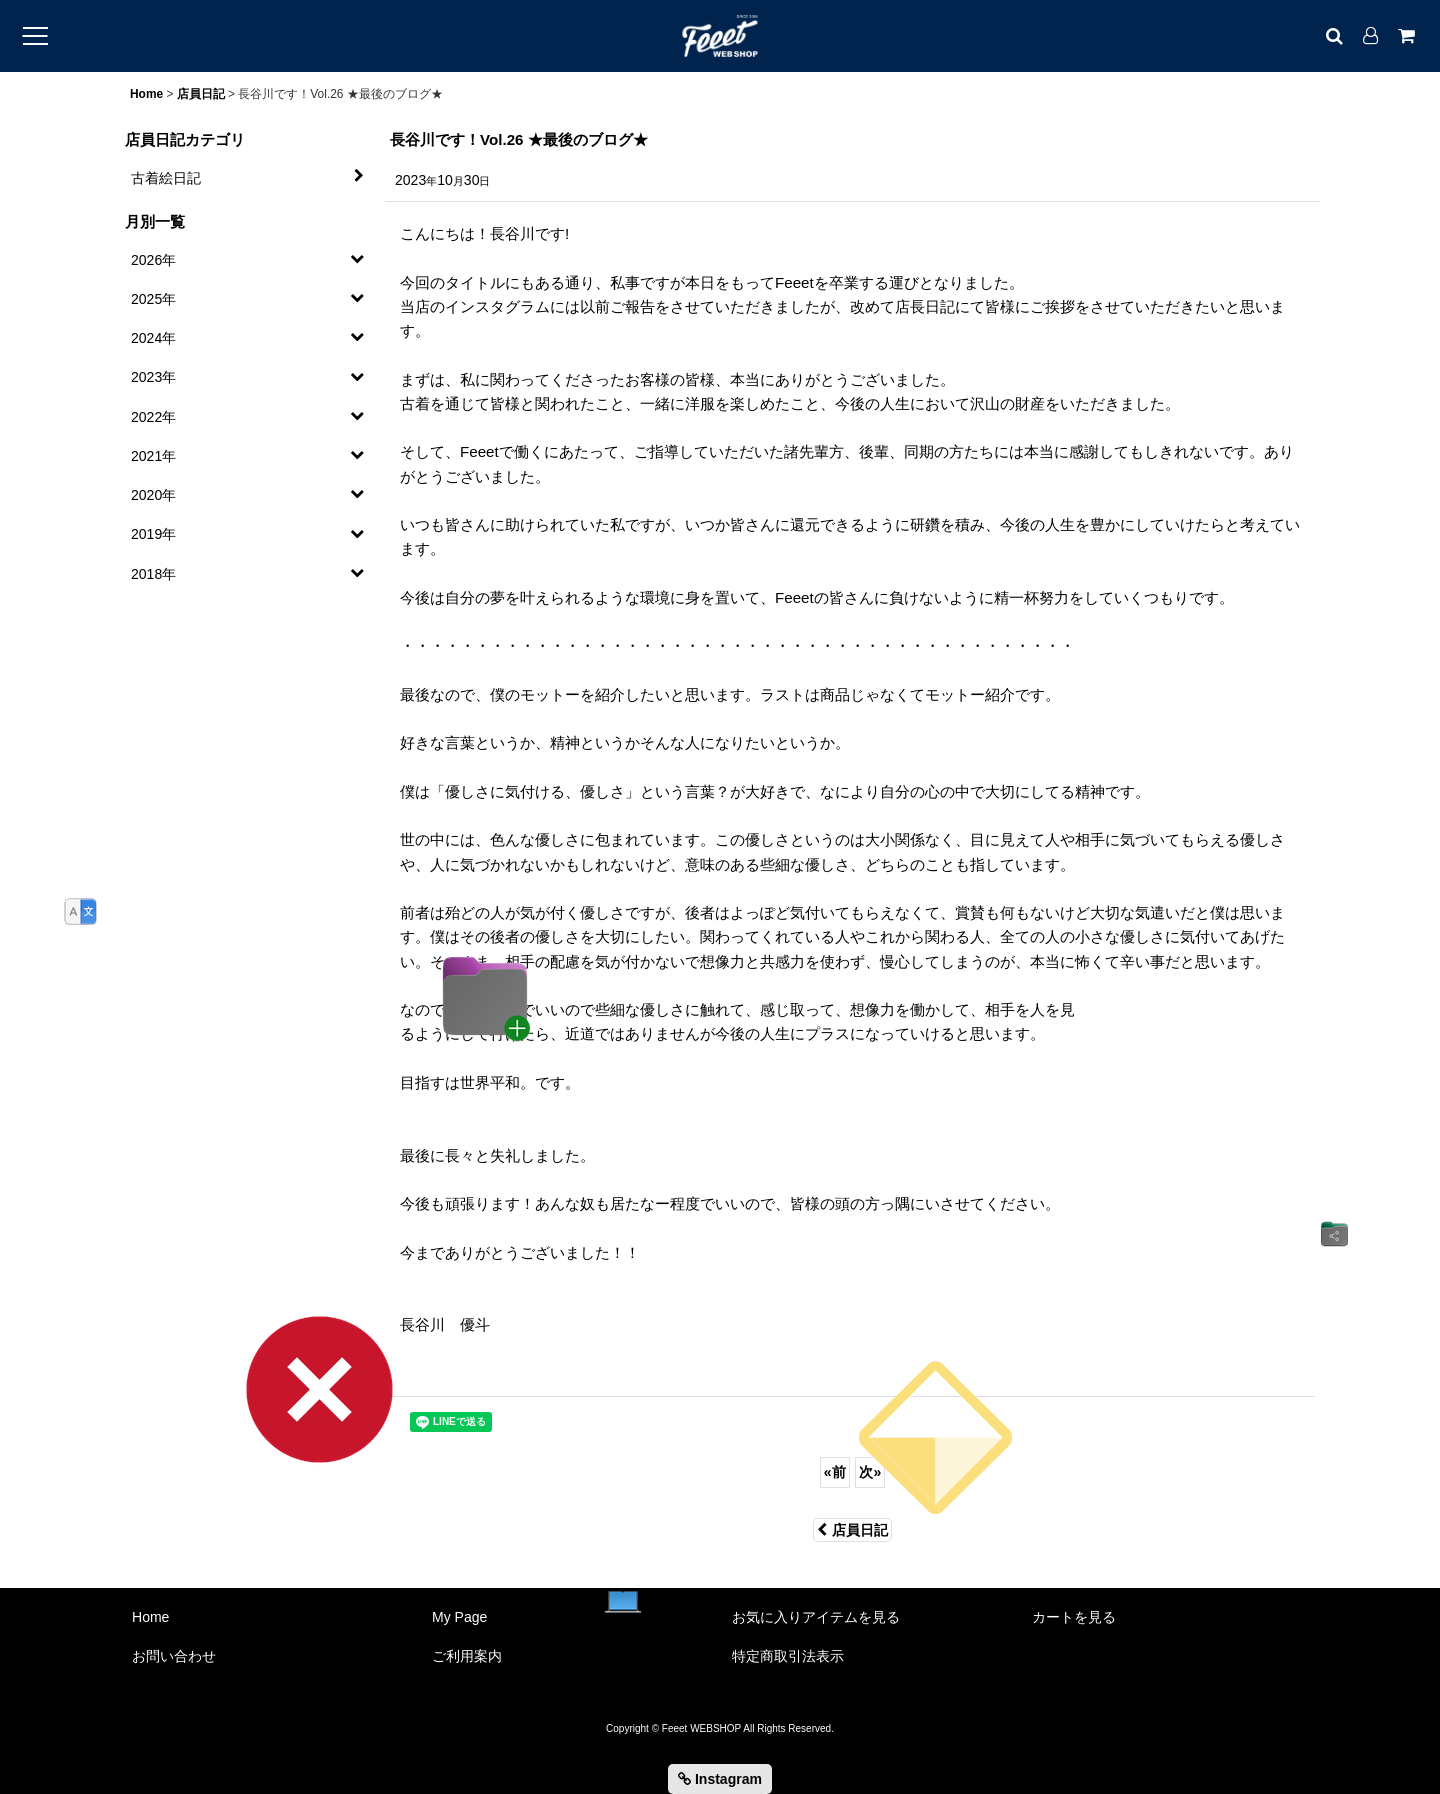 Image resolution: width=1440 pixels, height=1794 pixels. What do you see at coordinates (319, 1389) in the screenshot?
I see `cancel or close a dialog` at bounding box center [319, 1389].